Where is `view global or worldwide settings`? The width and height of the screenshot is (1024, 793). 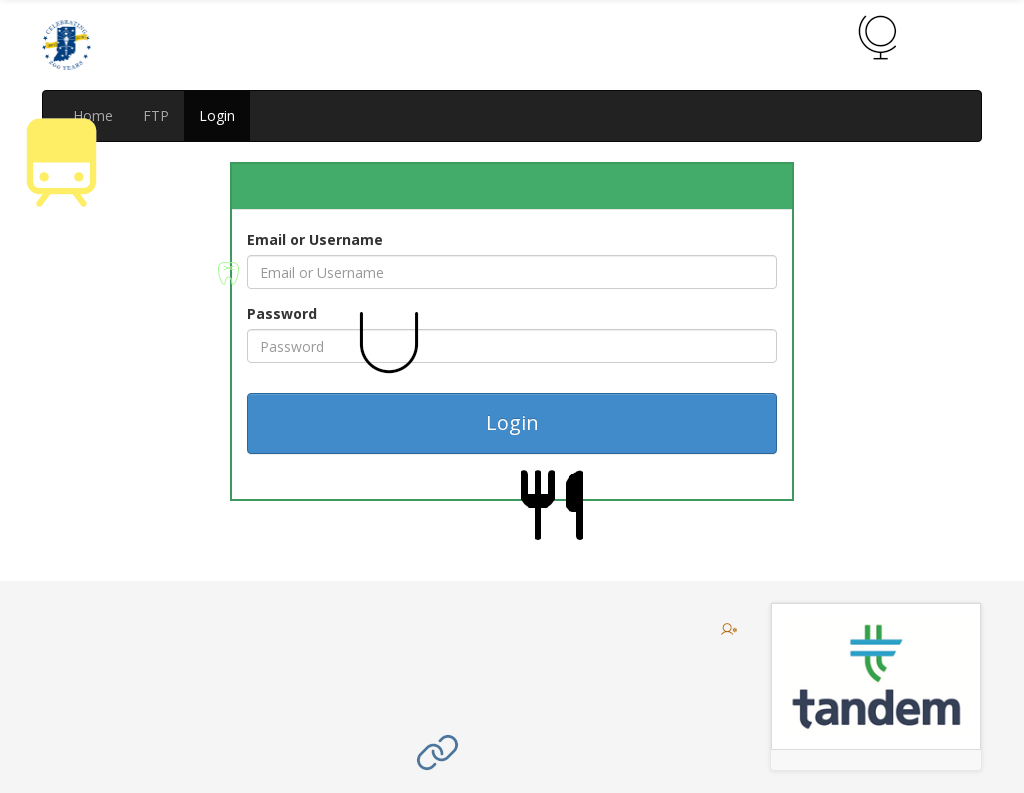 view global or worldwide settings is located at coordinates (879, 36).